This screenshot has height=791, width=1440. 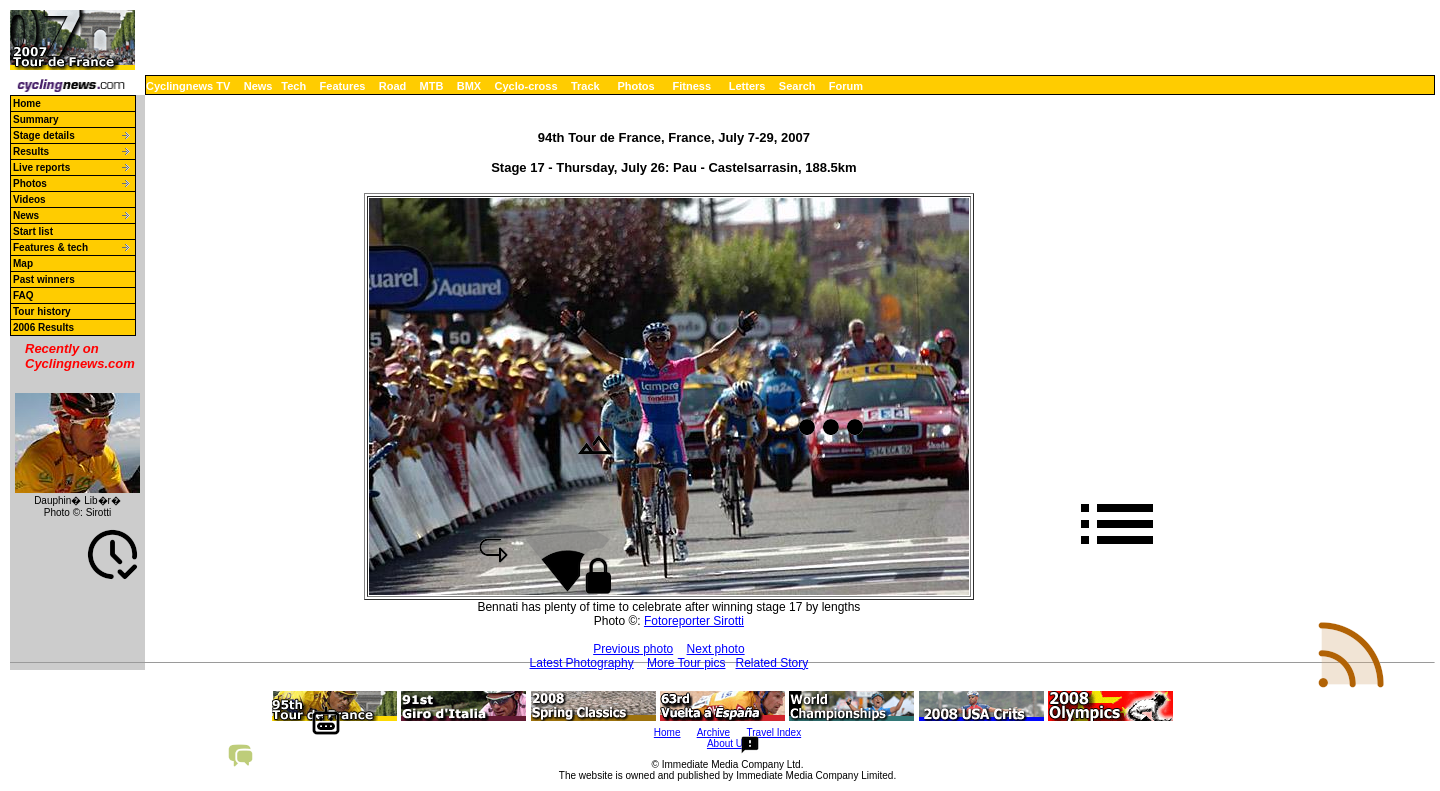 I want to click on message failed to send, so click(x=750, y=745).